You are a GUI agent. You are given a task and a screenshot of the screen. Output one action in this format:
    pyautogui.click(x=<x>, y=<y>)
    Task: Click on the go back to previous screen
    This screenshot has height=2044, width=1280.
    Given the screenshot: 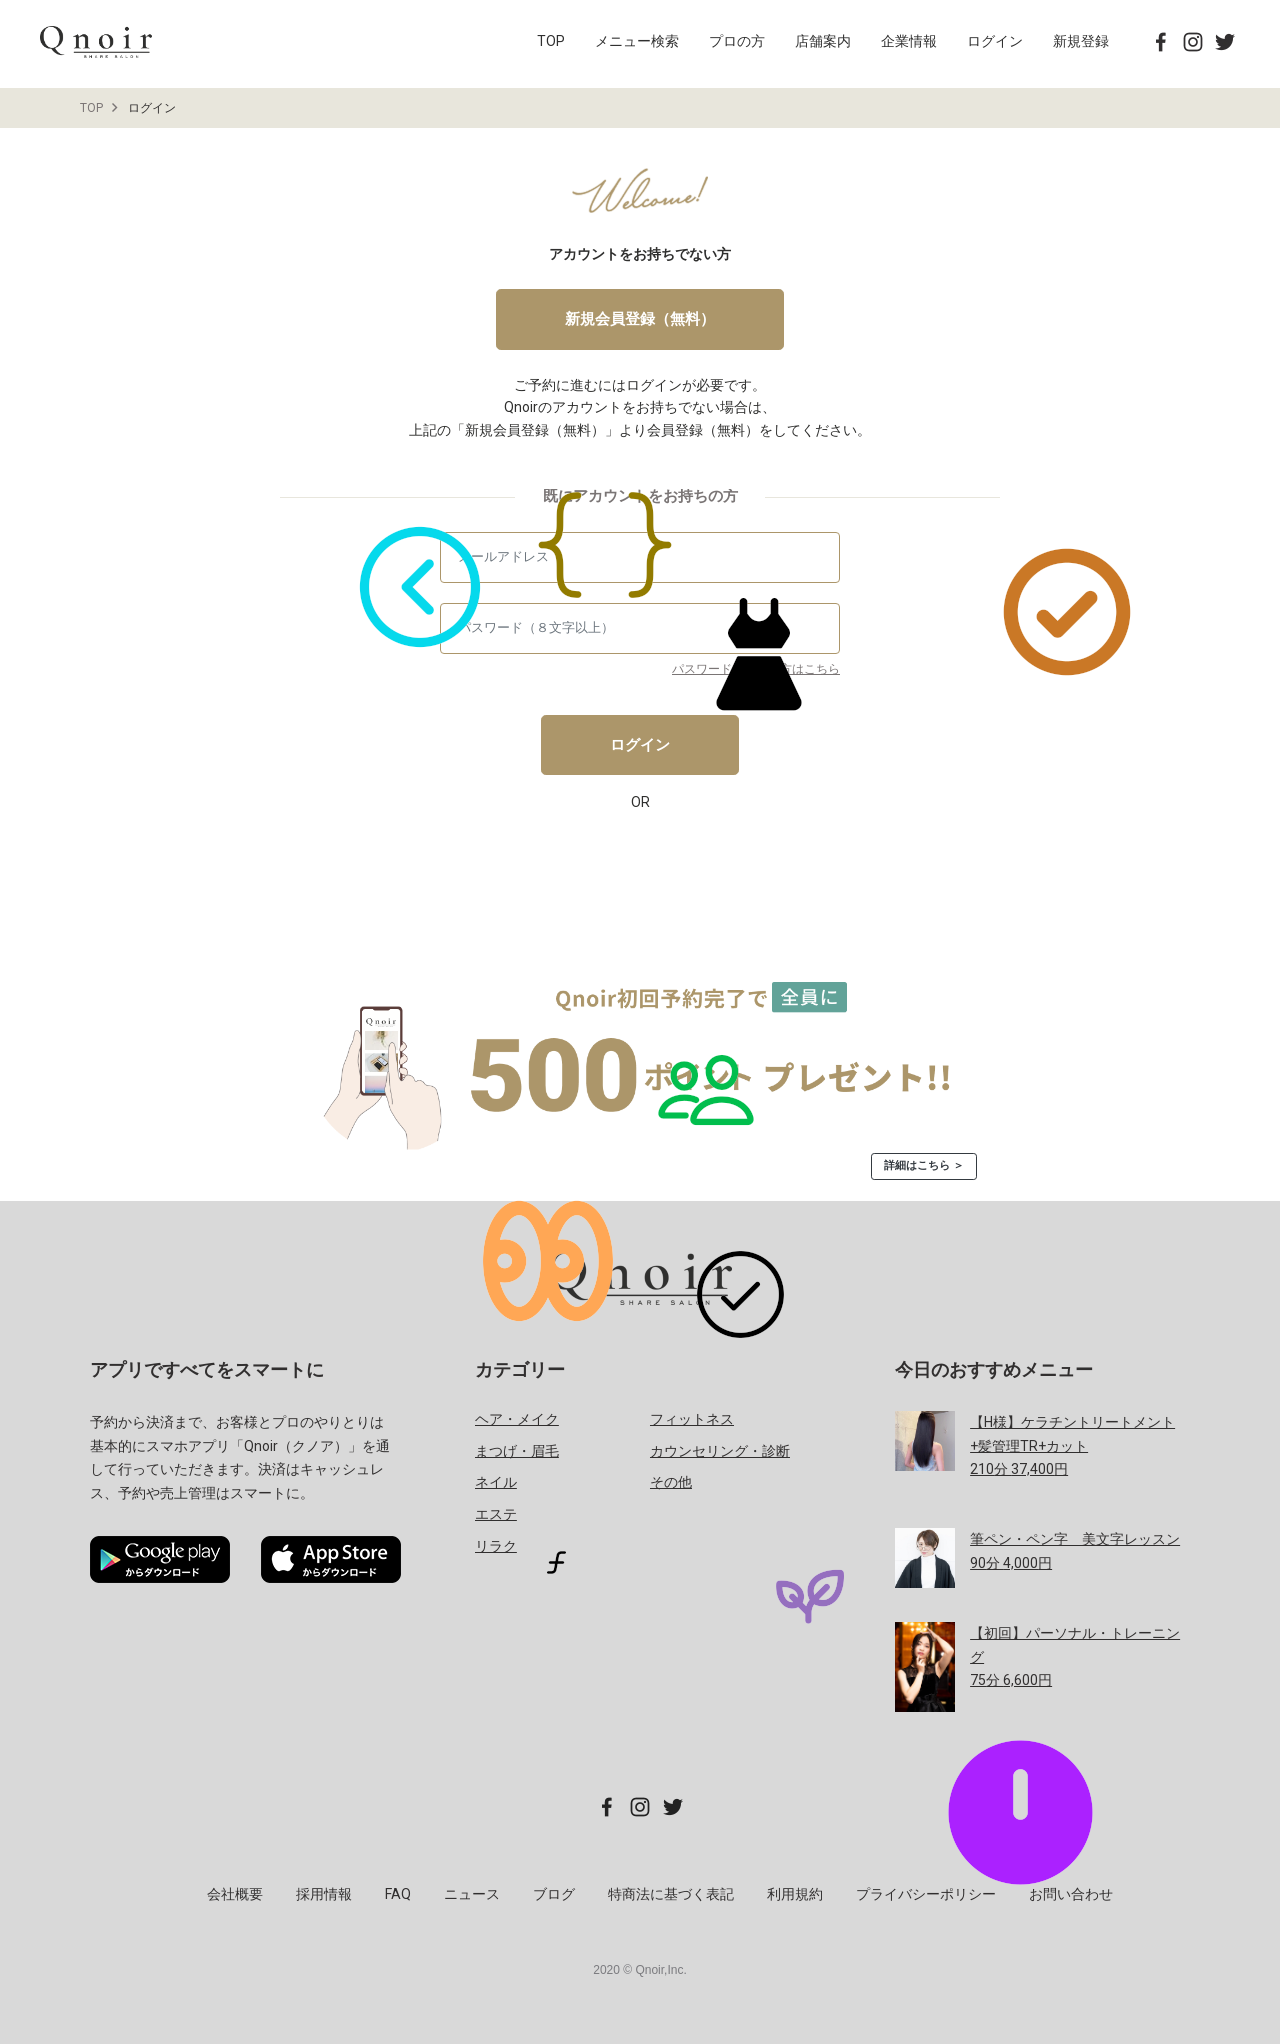 What is the action you would take?
    pyautogui.click(x=420, y=587)
    